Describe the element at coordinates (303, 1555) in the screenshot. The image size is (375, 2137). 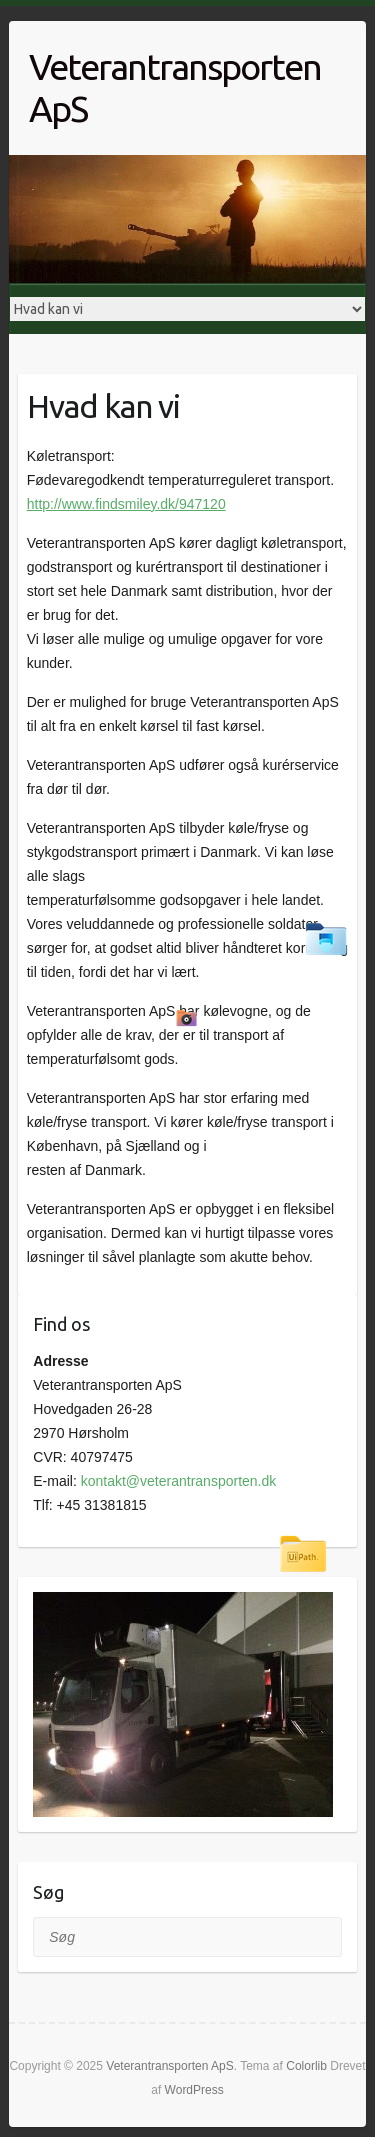
I see `open folder containing UiPath automation projects` at that location.